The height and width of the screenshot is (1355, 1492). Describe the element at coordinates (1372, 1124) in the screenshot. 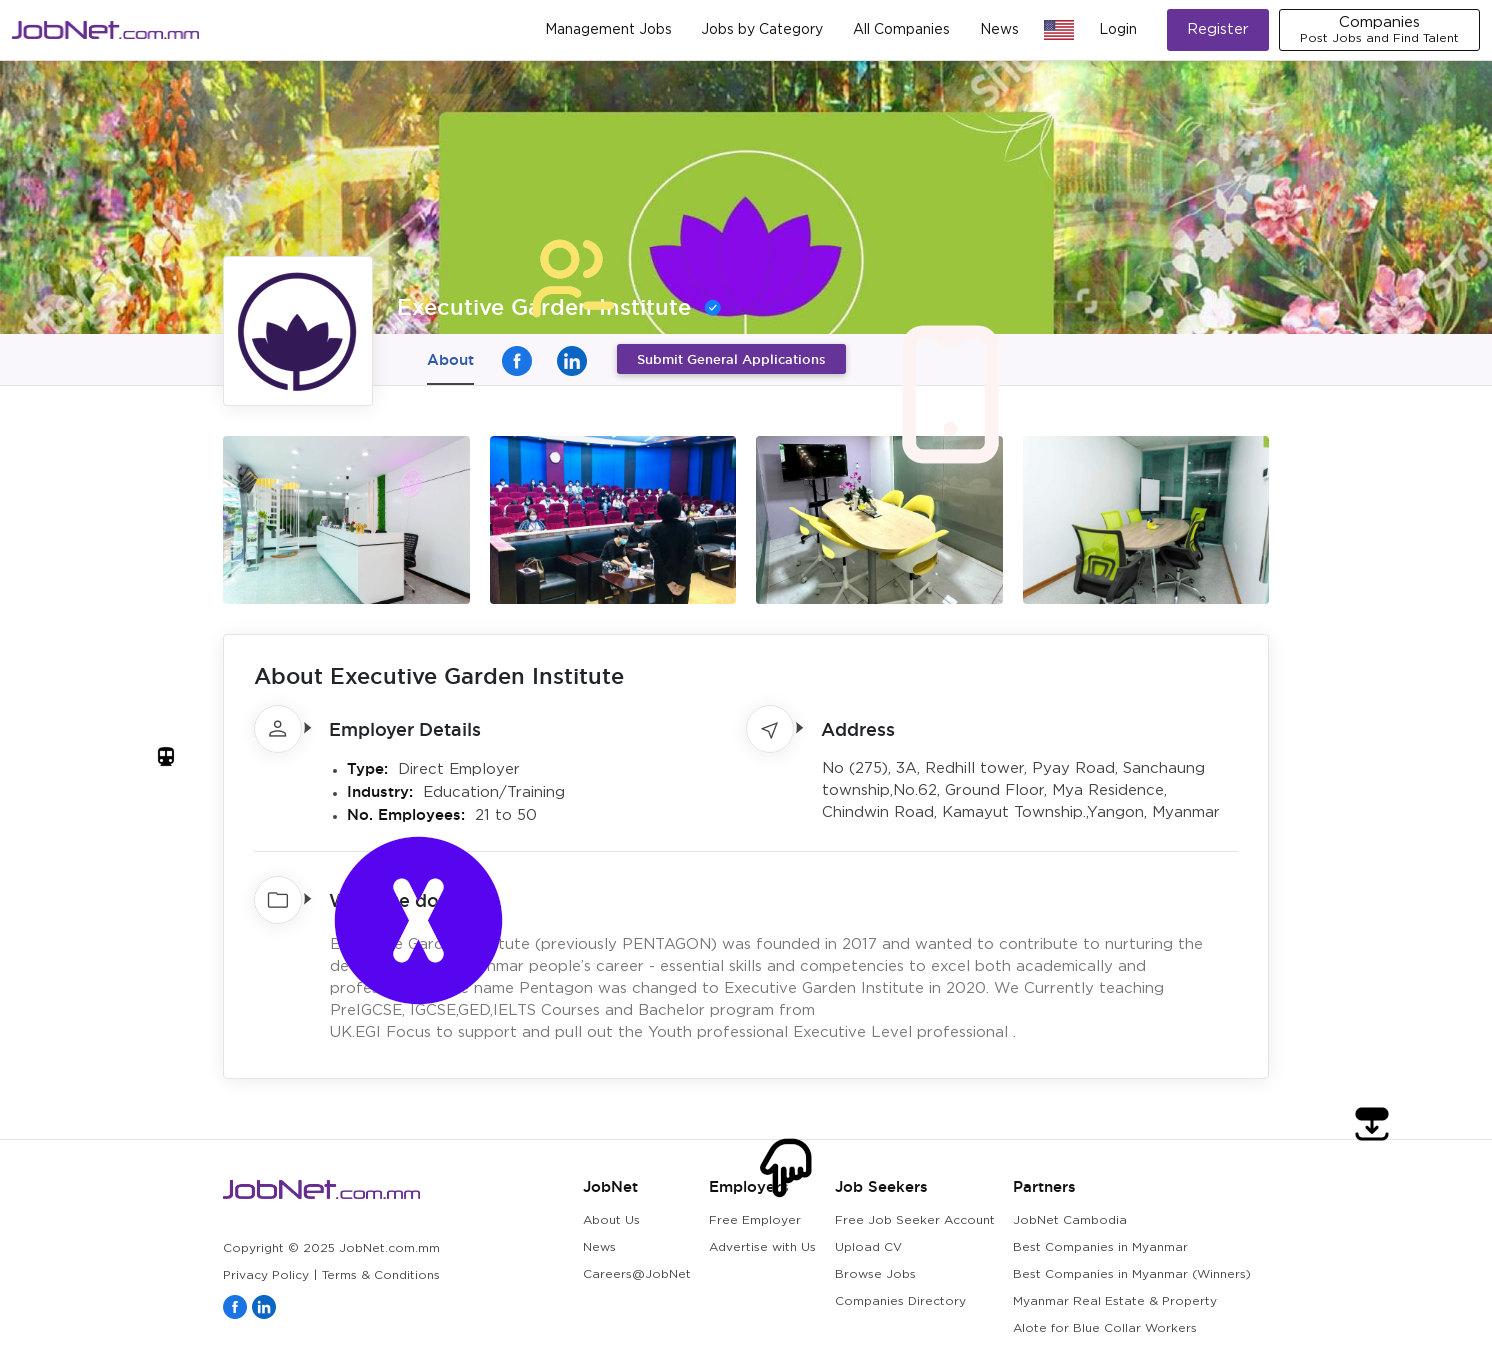

I see `move element to bottom of layout` at that location.